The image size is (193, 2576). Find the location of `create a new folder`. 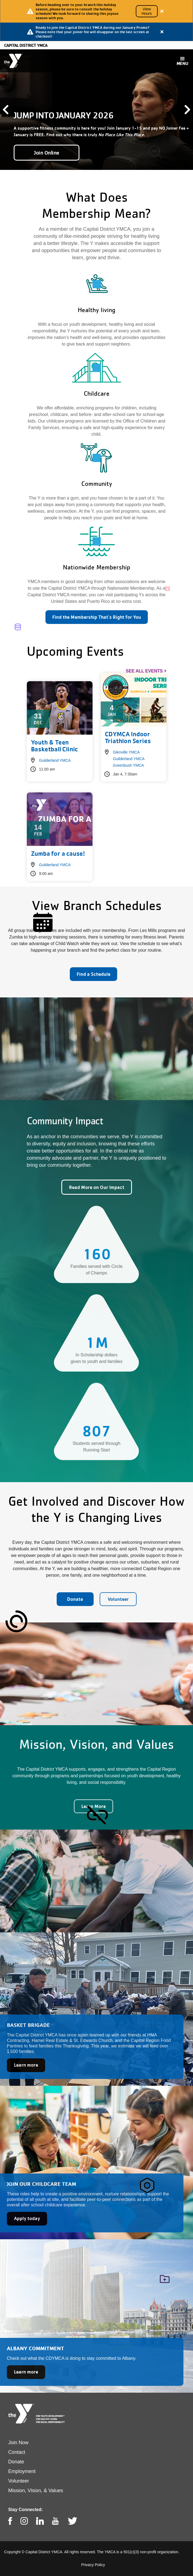

create a new folder is located at coordinates (165, 2279).